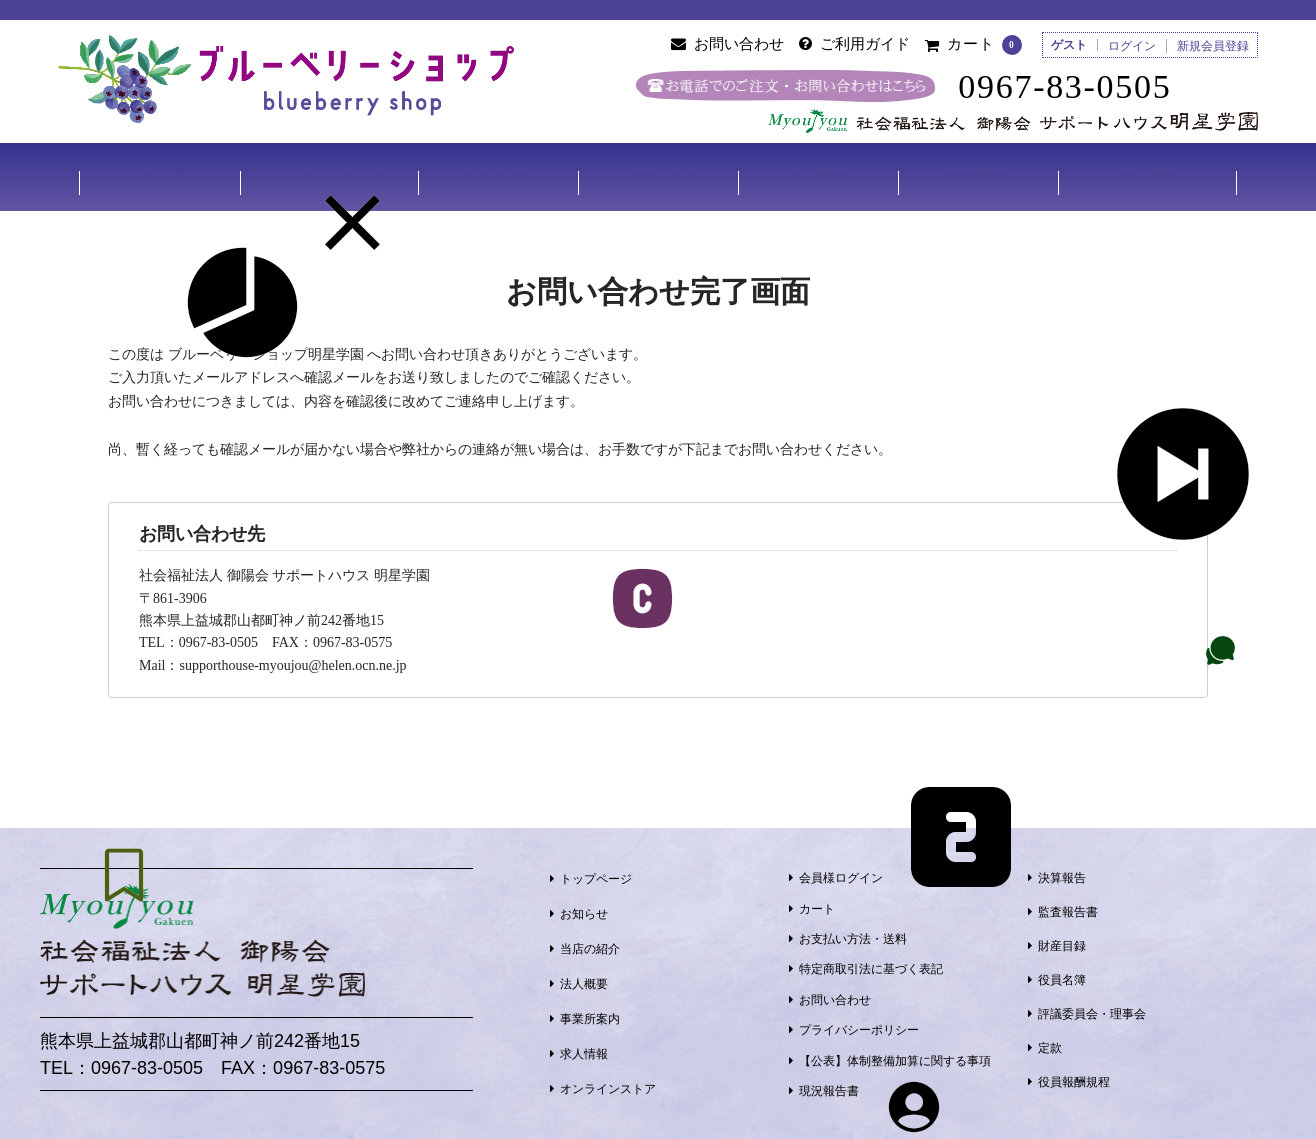  I want to click on select option 2 in a numbered list, so click(961, 837).